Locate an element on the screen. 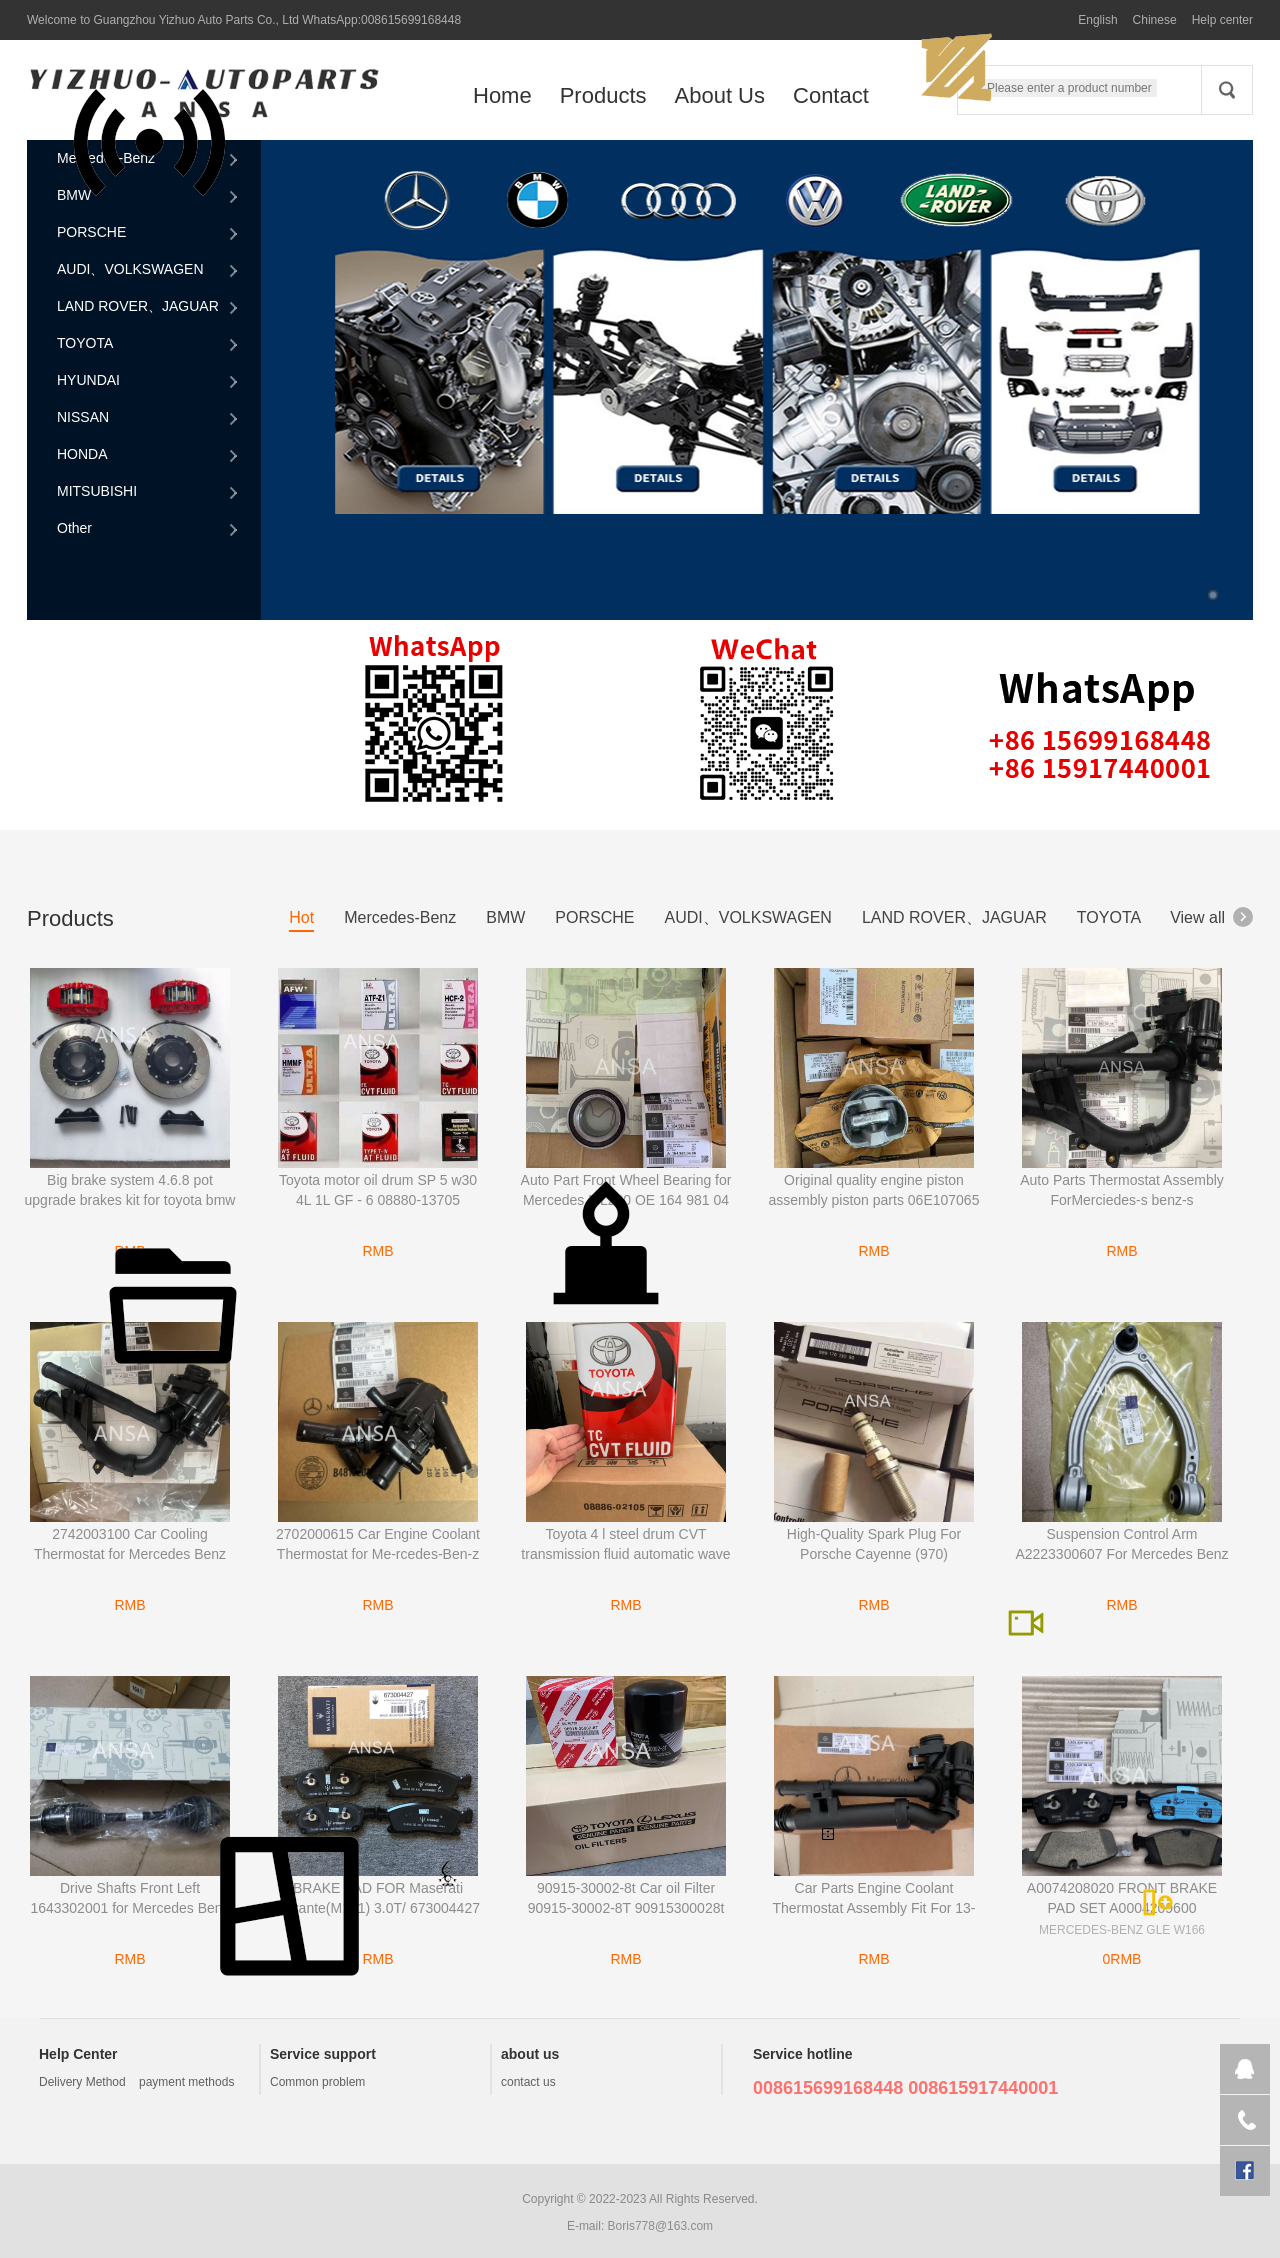 This screenshot has width=1280, height=2258. indicates RFID or NFC connectivity is located at coordinates (149, 142).